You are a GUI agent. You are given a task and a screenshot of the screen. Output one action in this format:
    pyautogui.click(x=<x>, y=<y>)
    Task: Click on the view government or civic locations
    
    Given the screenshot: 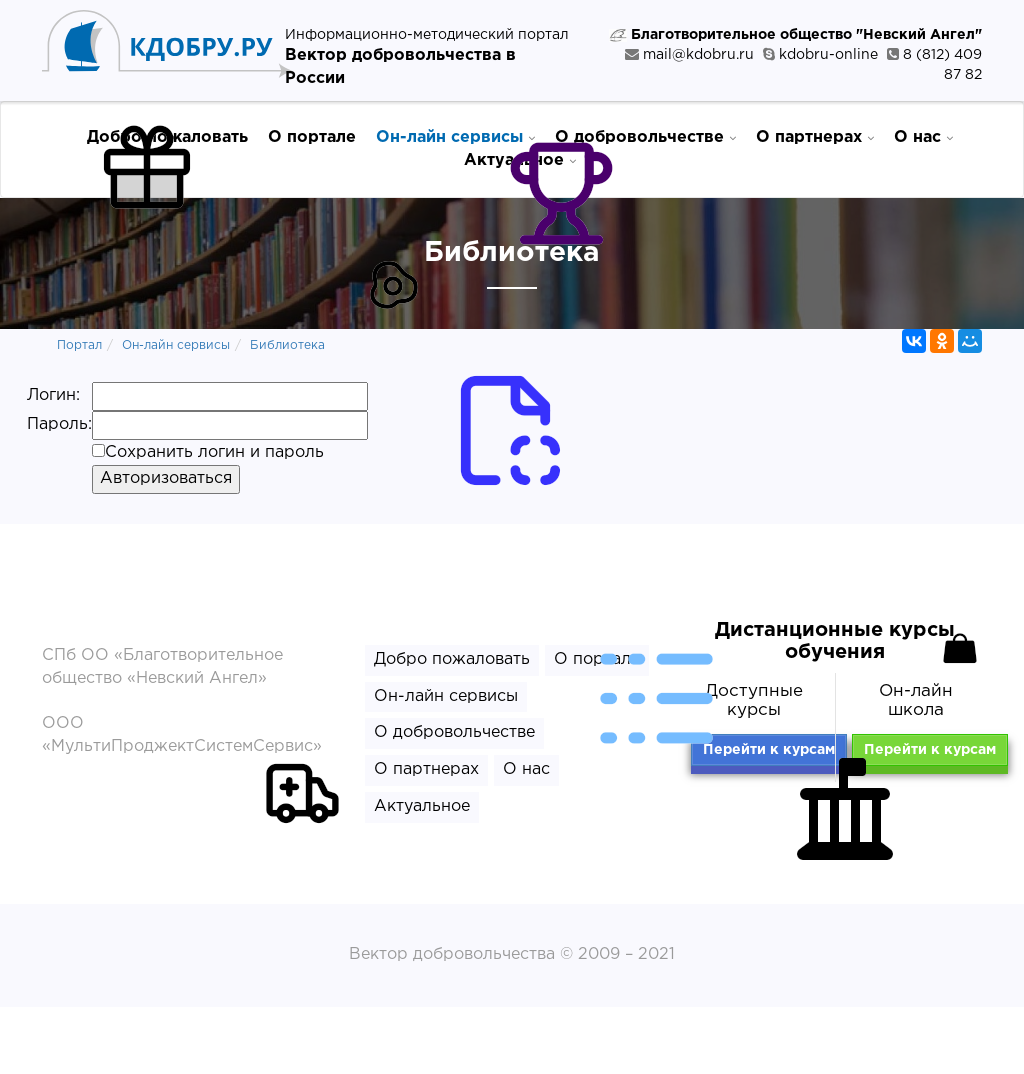 What is the action you would take?
    pyautogui.click(x=845, y=812)
    